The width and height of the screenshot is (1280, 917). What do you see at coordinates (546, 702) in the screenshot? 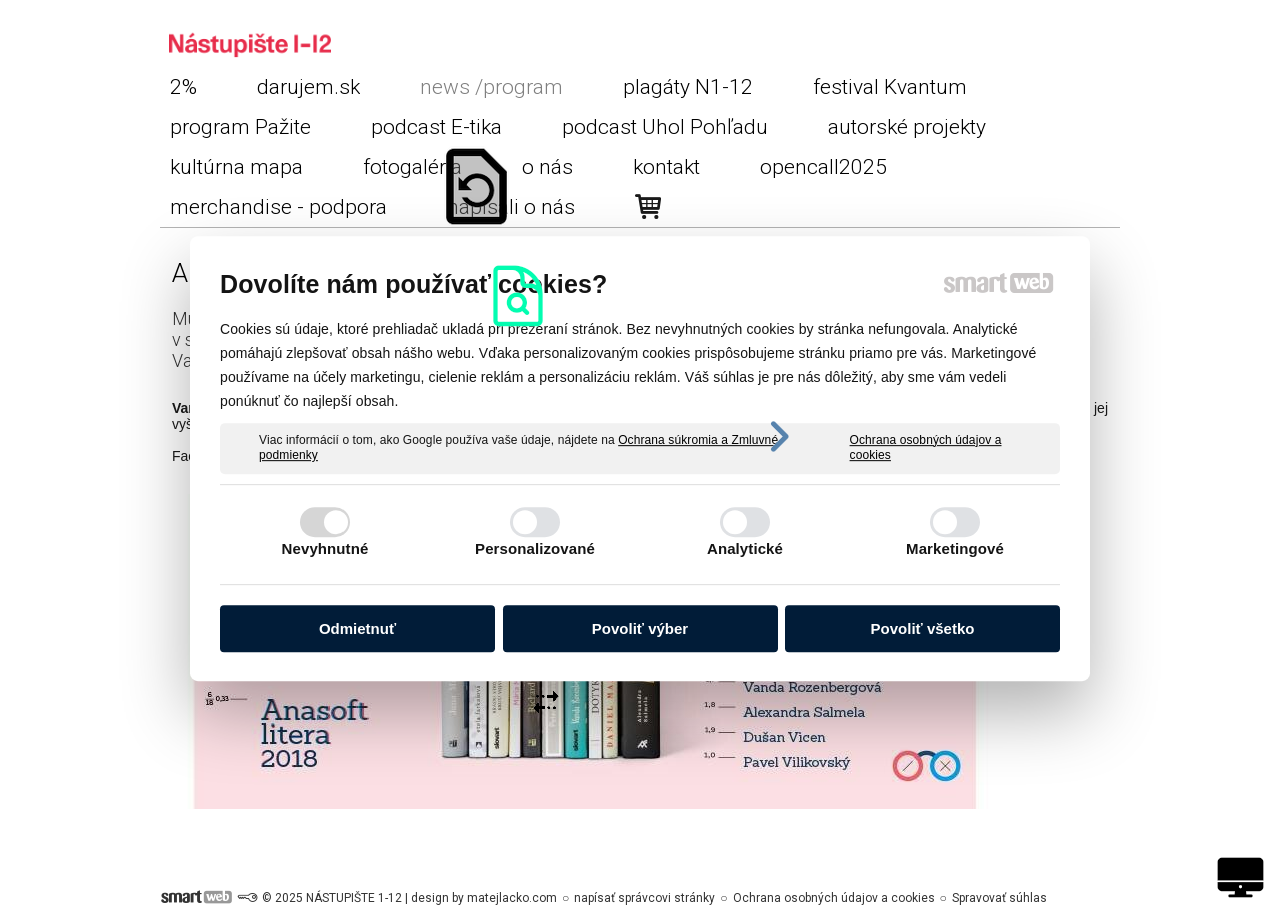
I see `indicates multiple stops on a route` at bounding box center [546, 702].